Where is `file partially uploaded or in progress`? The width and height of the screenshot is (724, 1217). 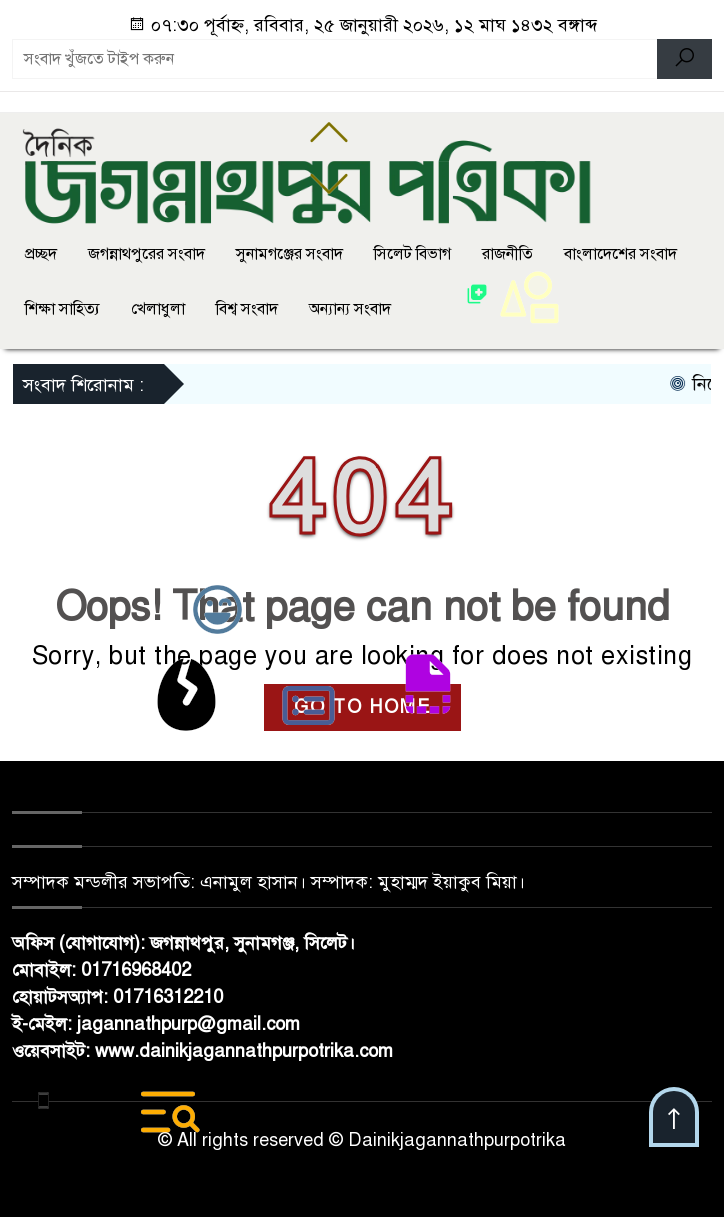 file partially uploaded or in progress is located at coordinates (428, 684).